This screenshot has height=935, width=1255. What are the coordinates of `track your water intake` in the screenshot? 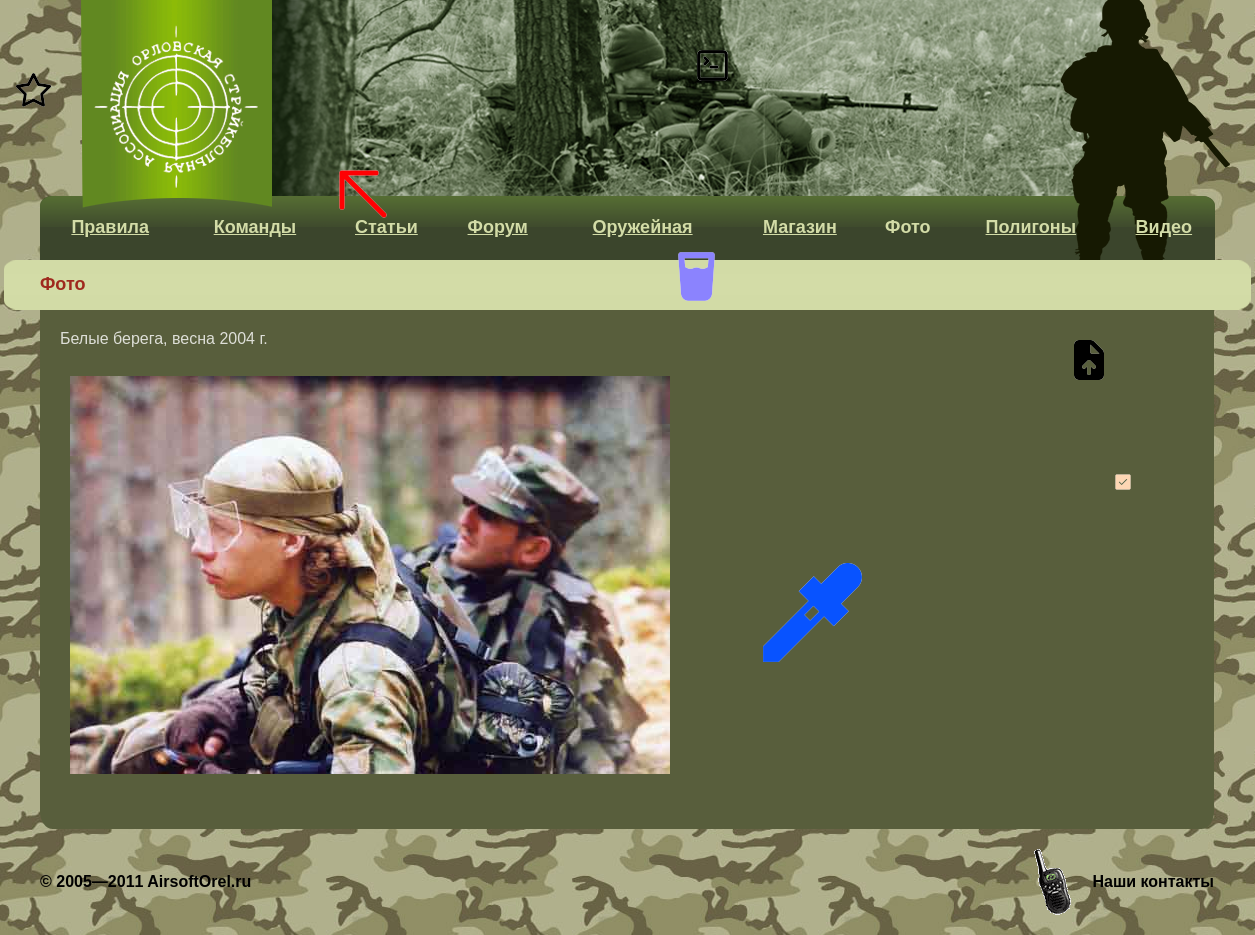 It's located at (696, 276).